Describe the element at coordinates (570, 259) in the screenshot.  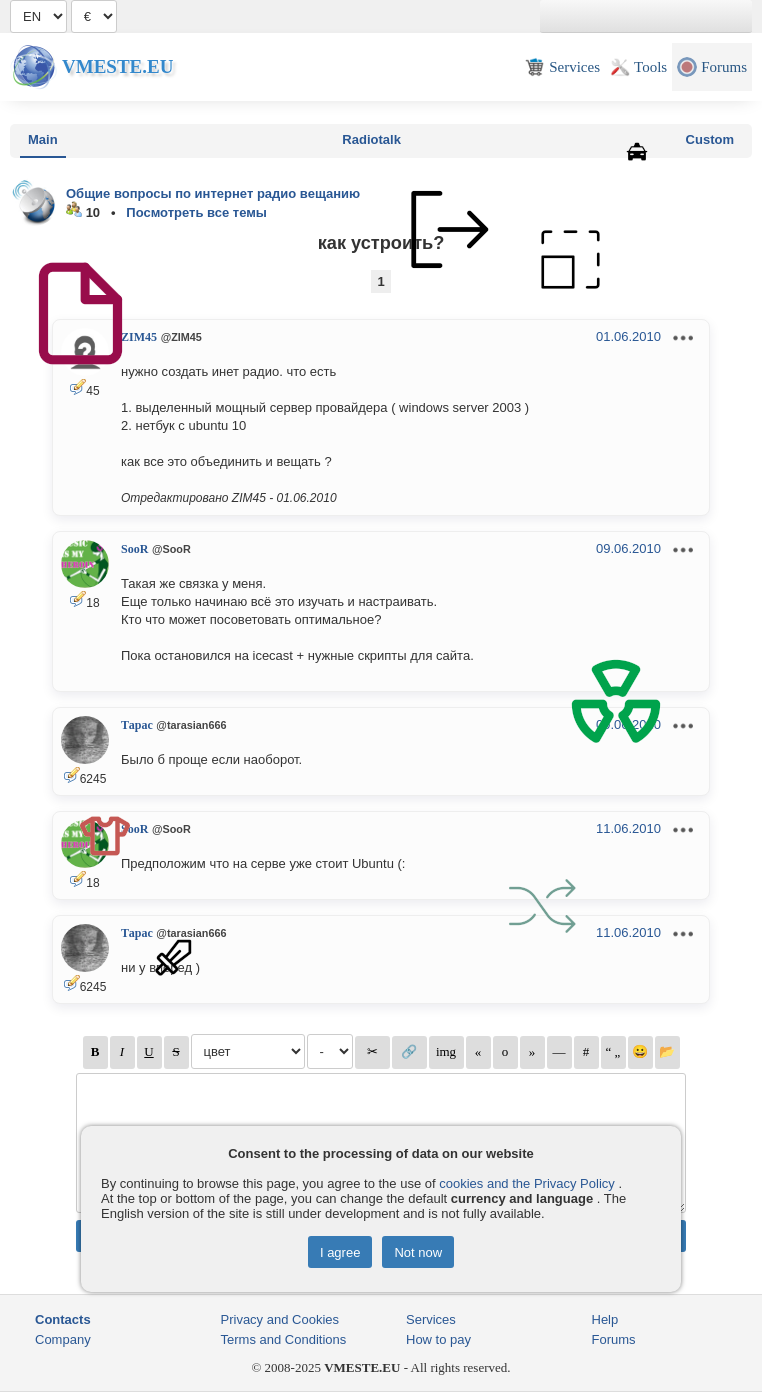
I see `resize a window or element` at that location.